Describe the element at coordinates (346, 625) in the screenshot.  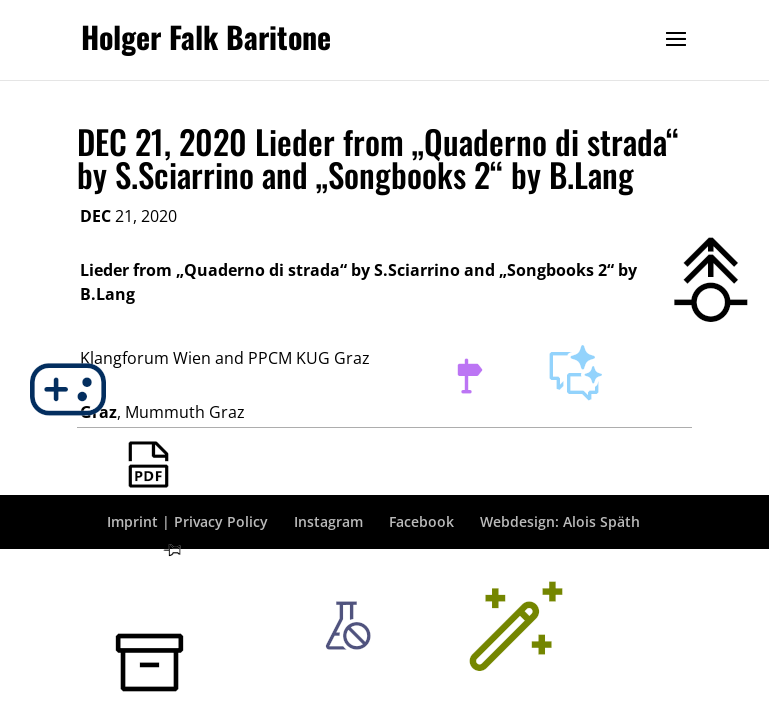
I see `stop or cancel a running test` at that location.